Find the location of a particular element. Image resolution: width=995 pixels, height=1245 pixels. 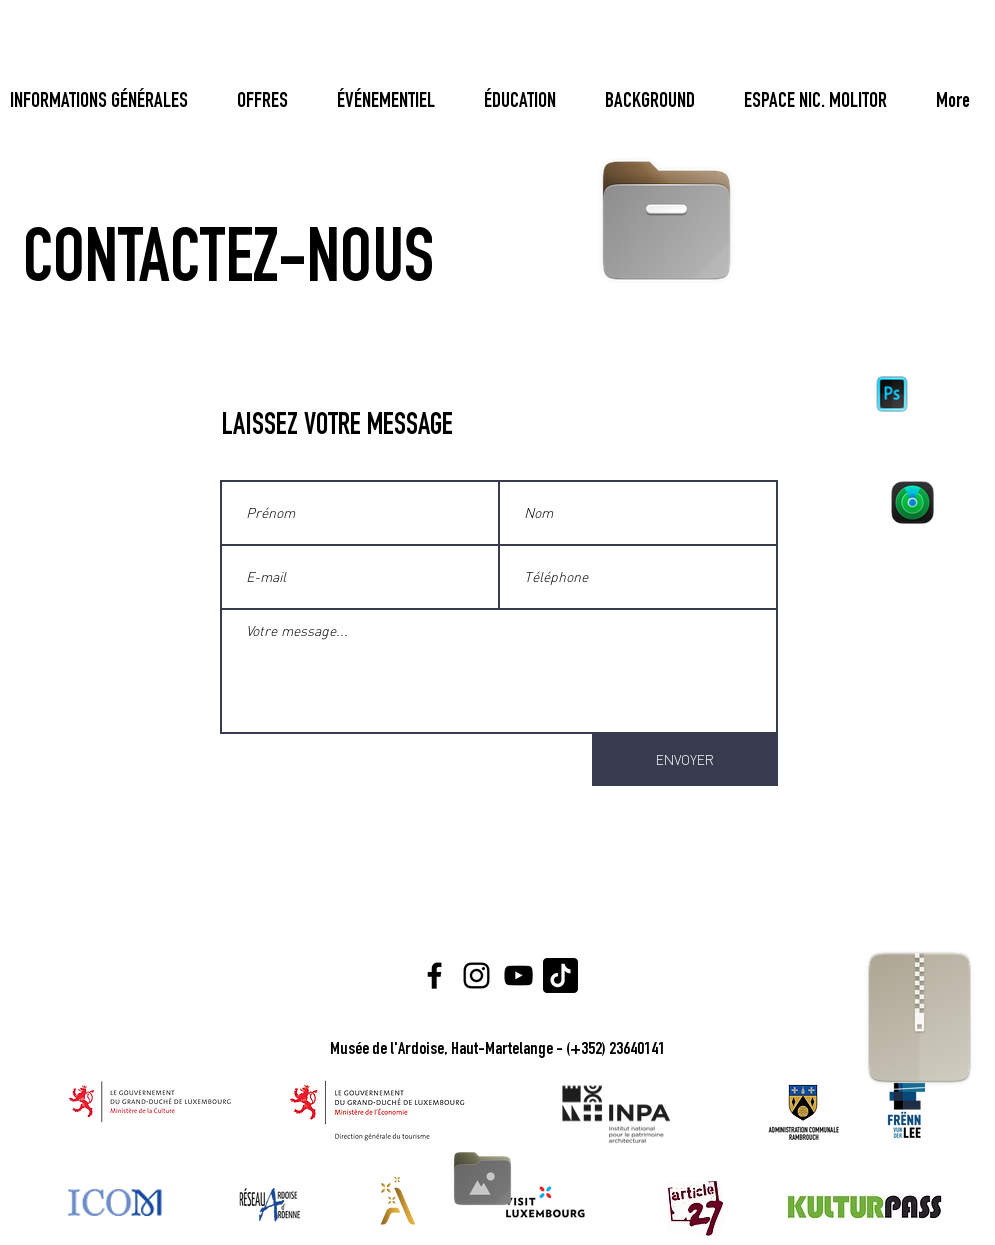

open your pictures folder is located at coordinates (482, 1178).